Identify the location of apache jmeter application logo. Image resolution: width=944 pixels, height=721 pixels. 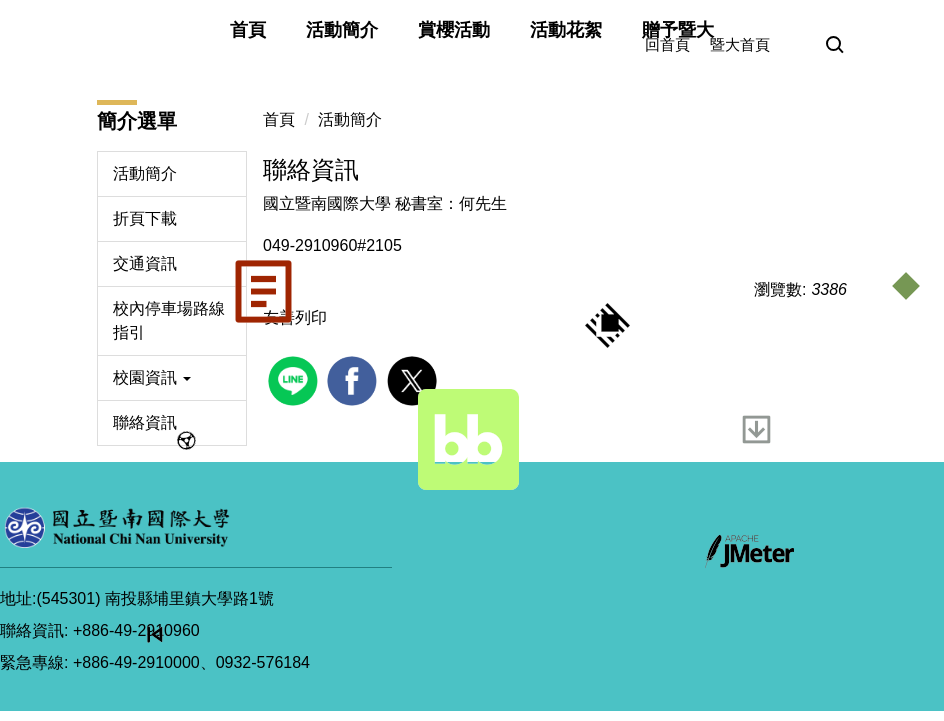
(749, 551).